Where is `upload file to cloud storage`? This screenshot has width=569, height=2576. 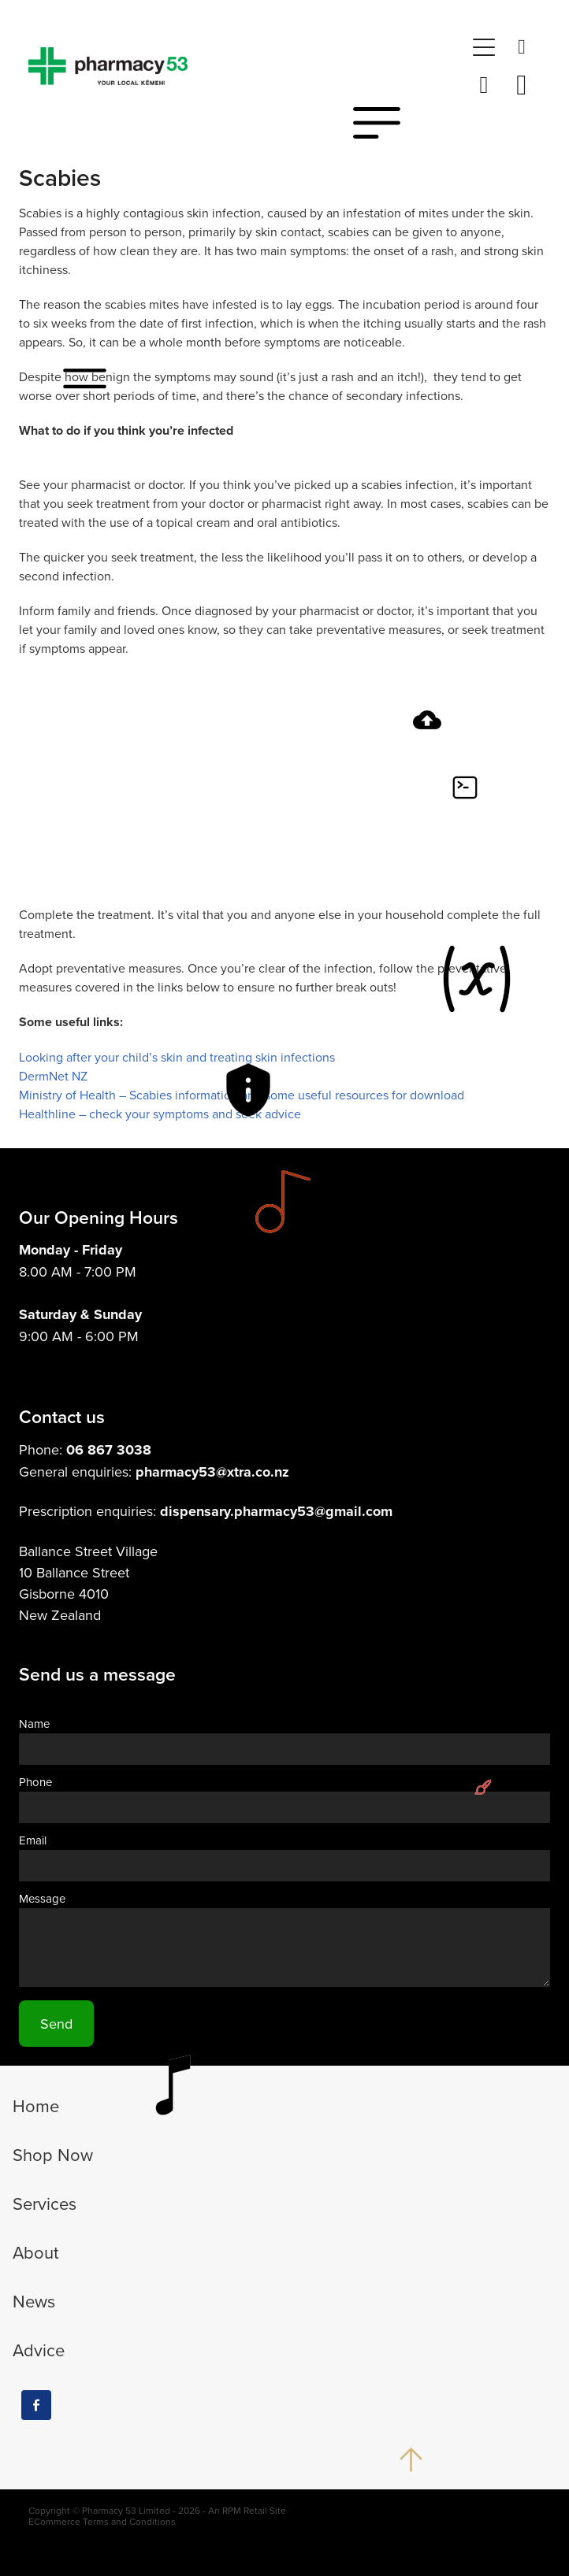 upload file to cloud storage is located at coordinates (427, 720).